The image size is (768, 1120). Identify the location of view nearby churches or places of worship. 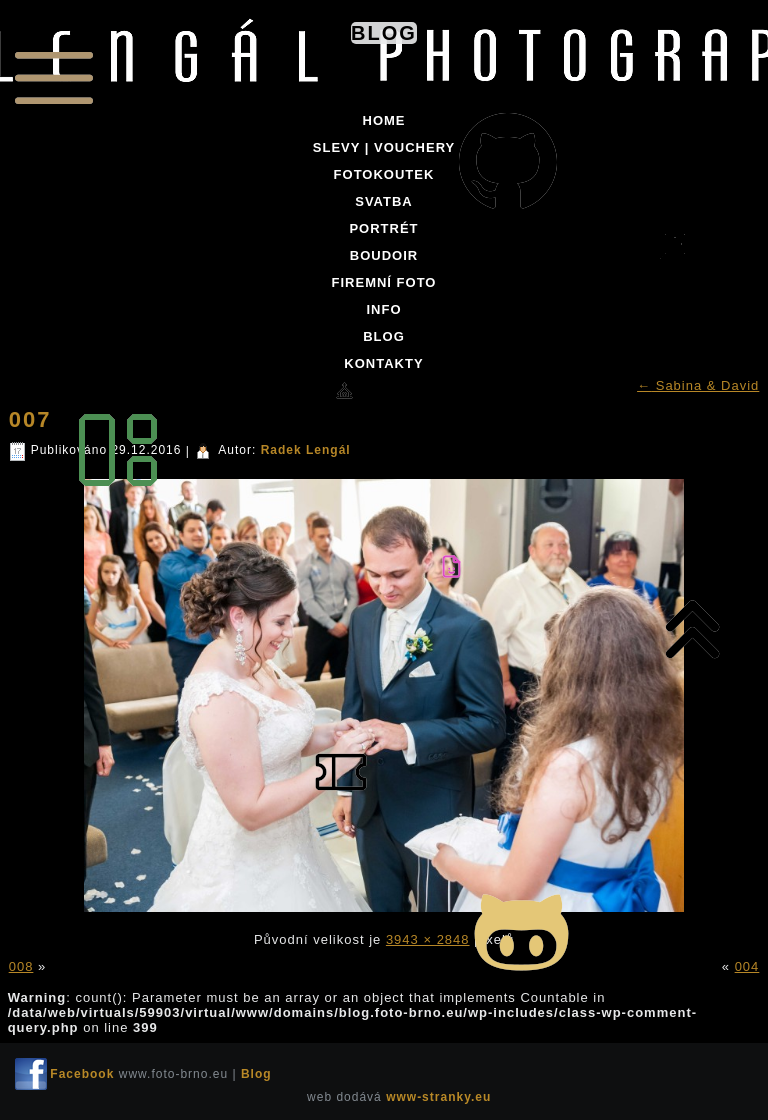
(344, 390).